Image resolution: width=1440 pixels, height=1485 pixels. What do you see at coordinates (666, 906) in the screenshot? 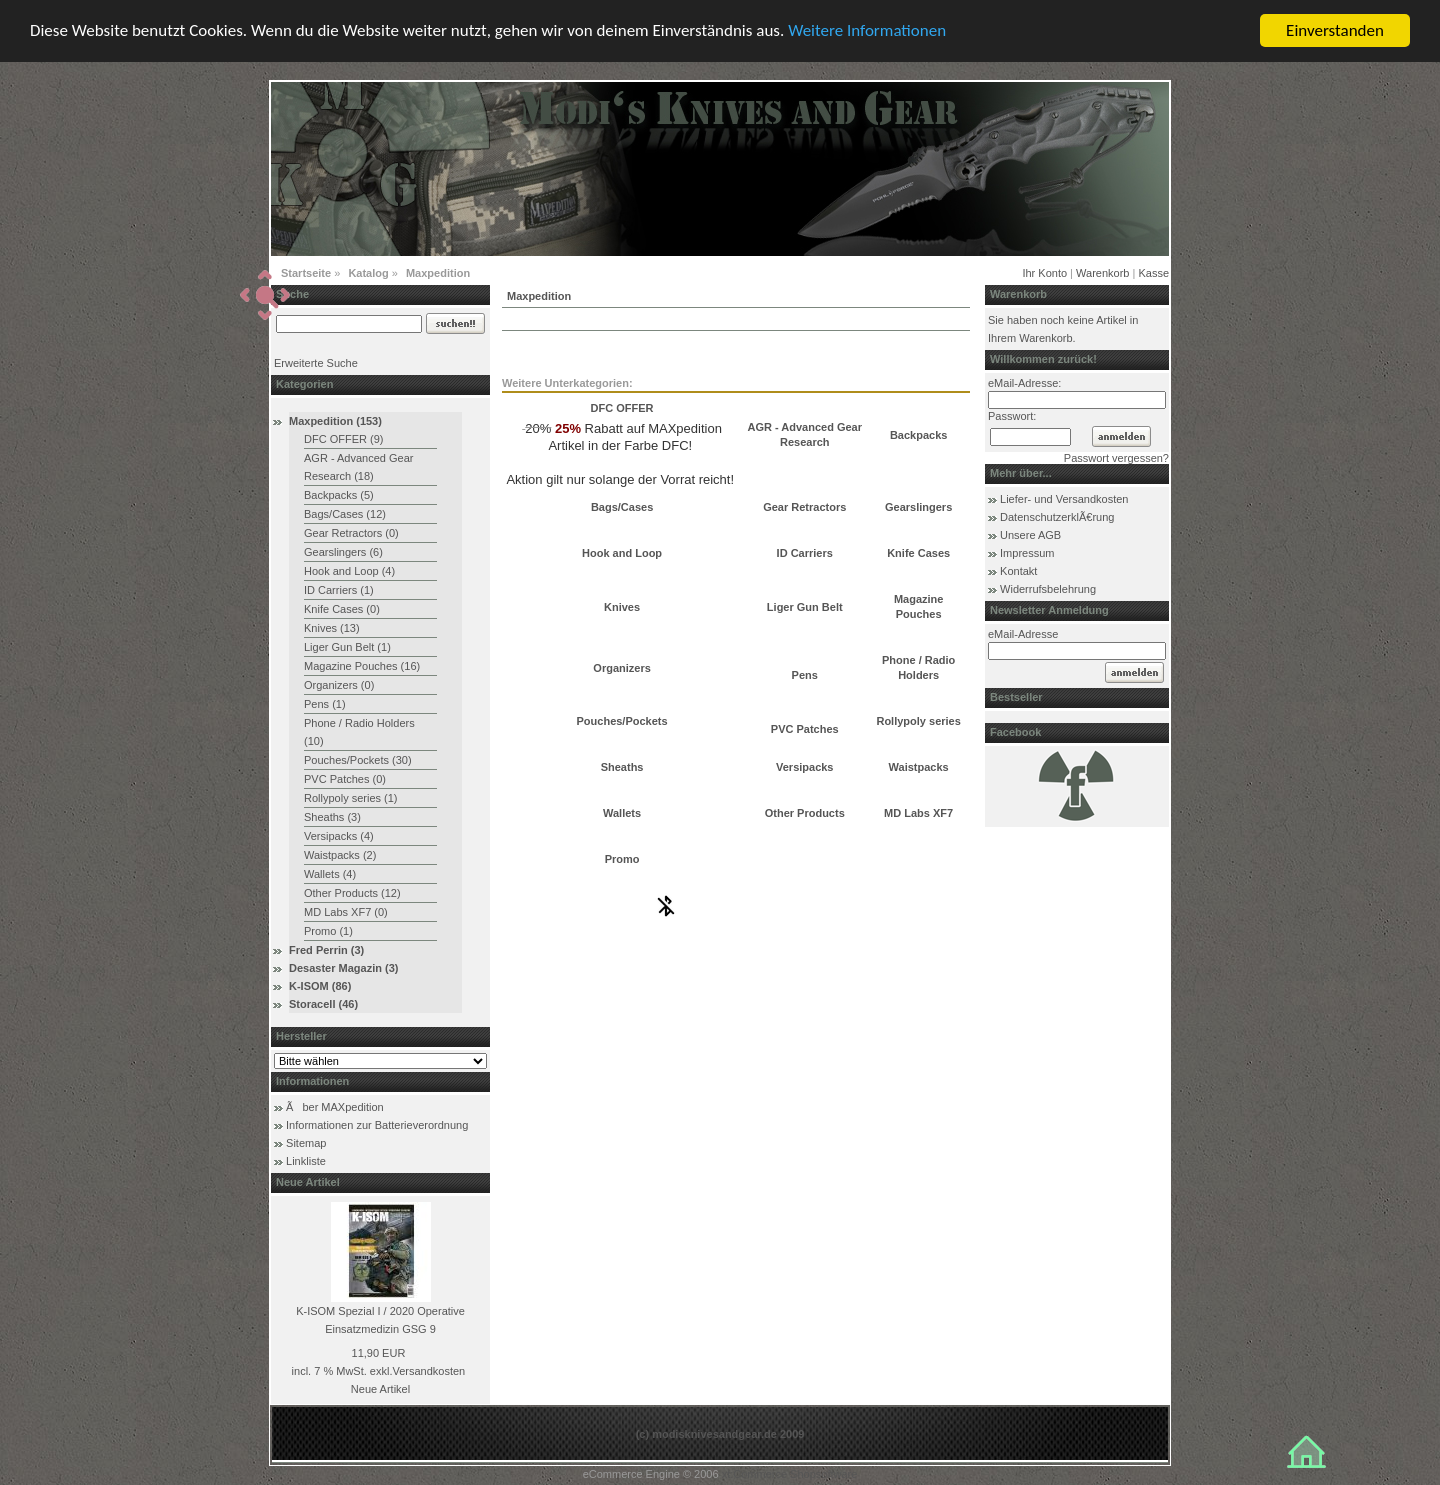
I see `bluetooth is currently disabled` at bounding box center [666, 906].